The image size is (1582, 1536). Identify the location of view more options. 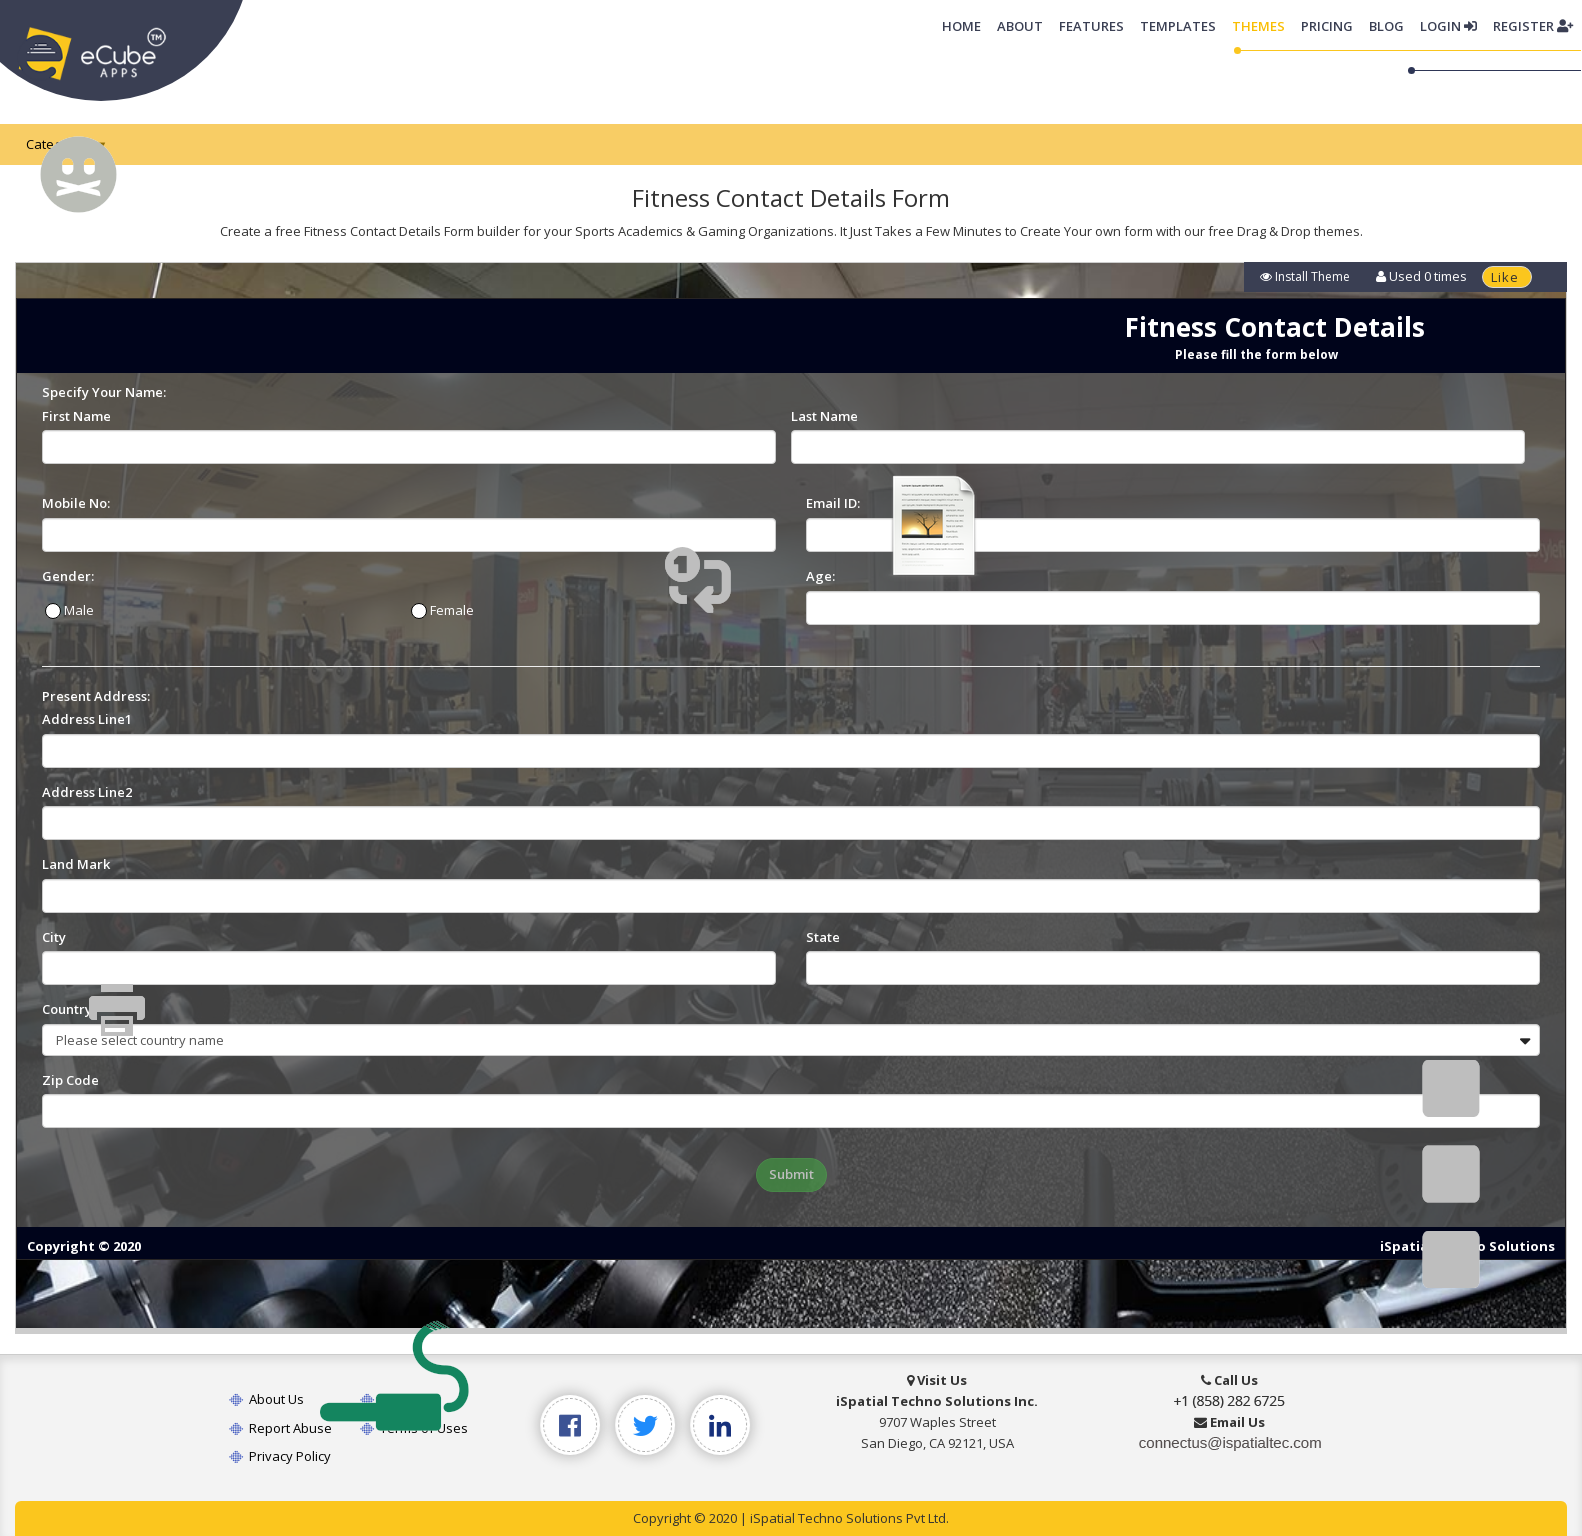
(1451, 1174).